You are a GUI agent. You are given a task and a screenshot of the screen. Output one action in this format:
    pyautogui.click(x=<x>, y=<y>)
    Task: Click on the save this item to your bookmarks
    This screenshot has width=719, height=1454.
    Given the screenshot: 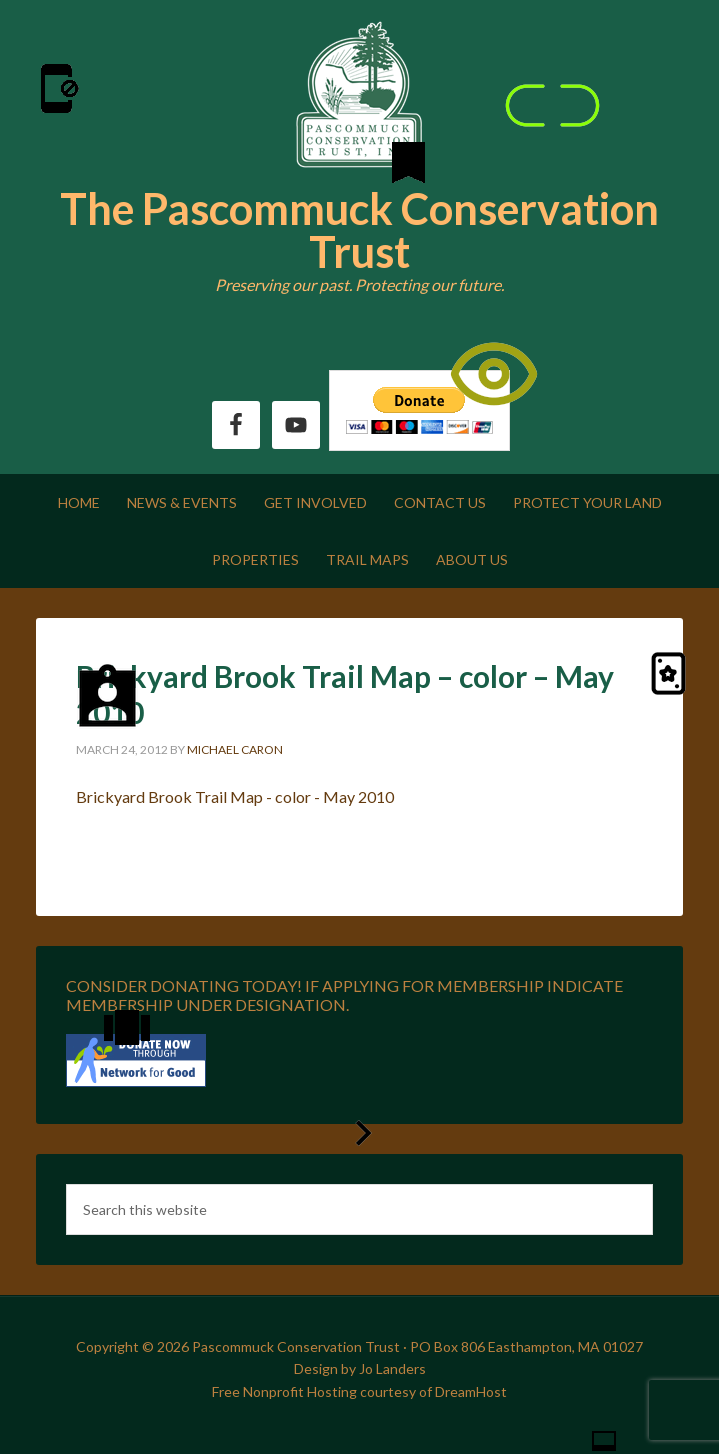 What is the action you would take?
    pyautogui.click(x=408, y=162)
    